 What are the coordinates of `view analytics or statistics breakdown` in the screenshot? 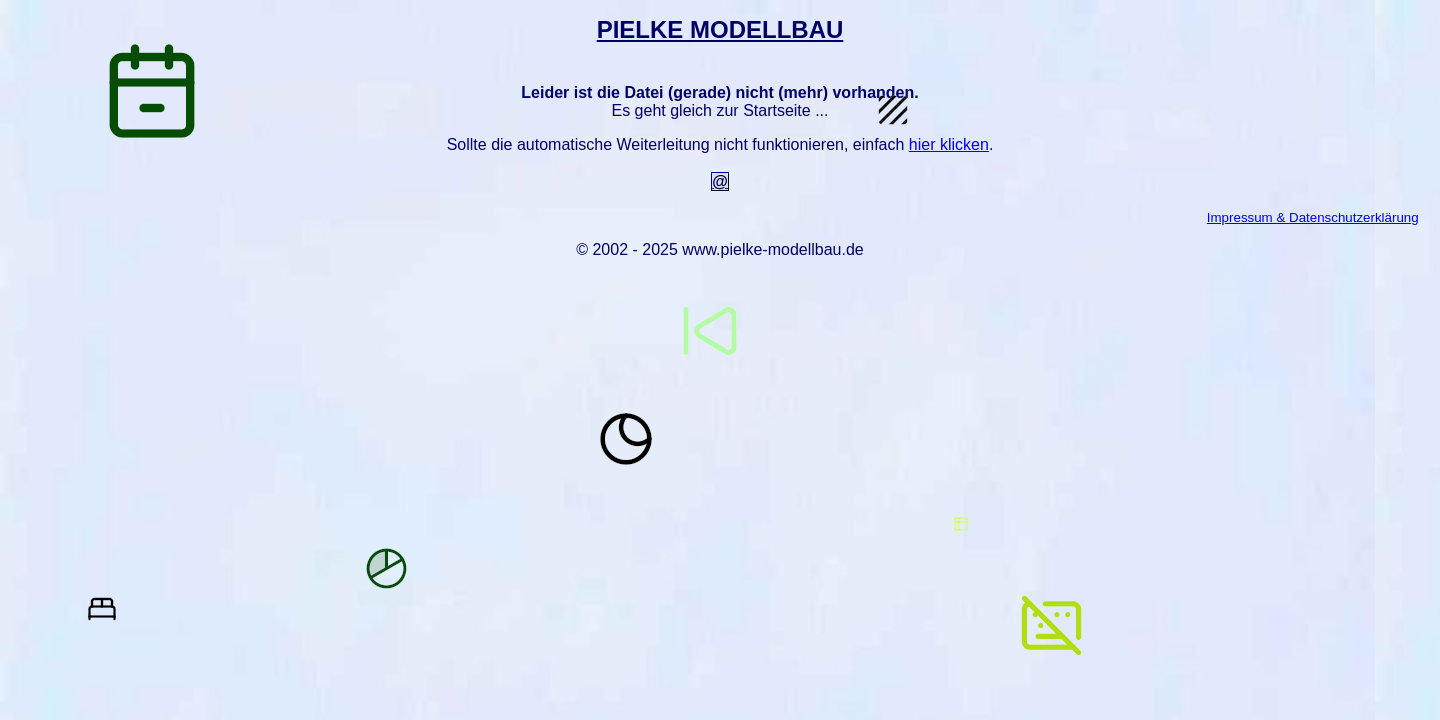 It's located at (386, 568).